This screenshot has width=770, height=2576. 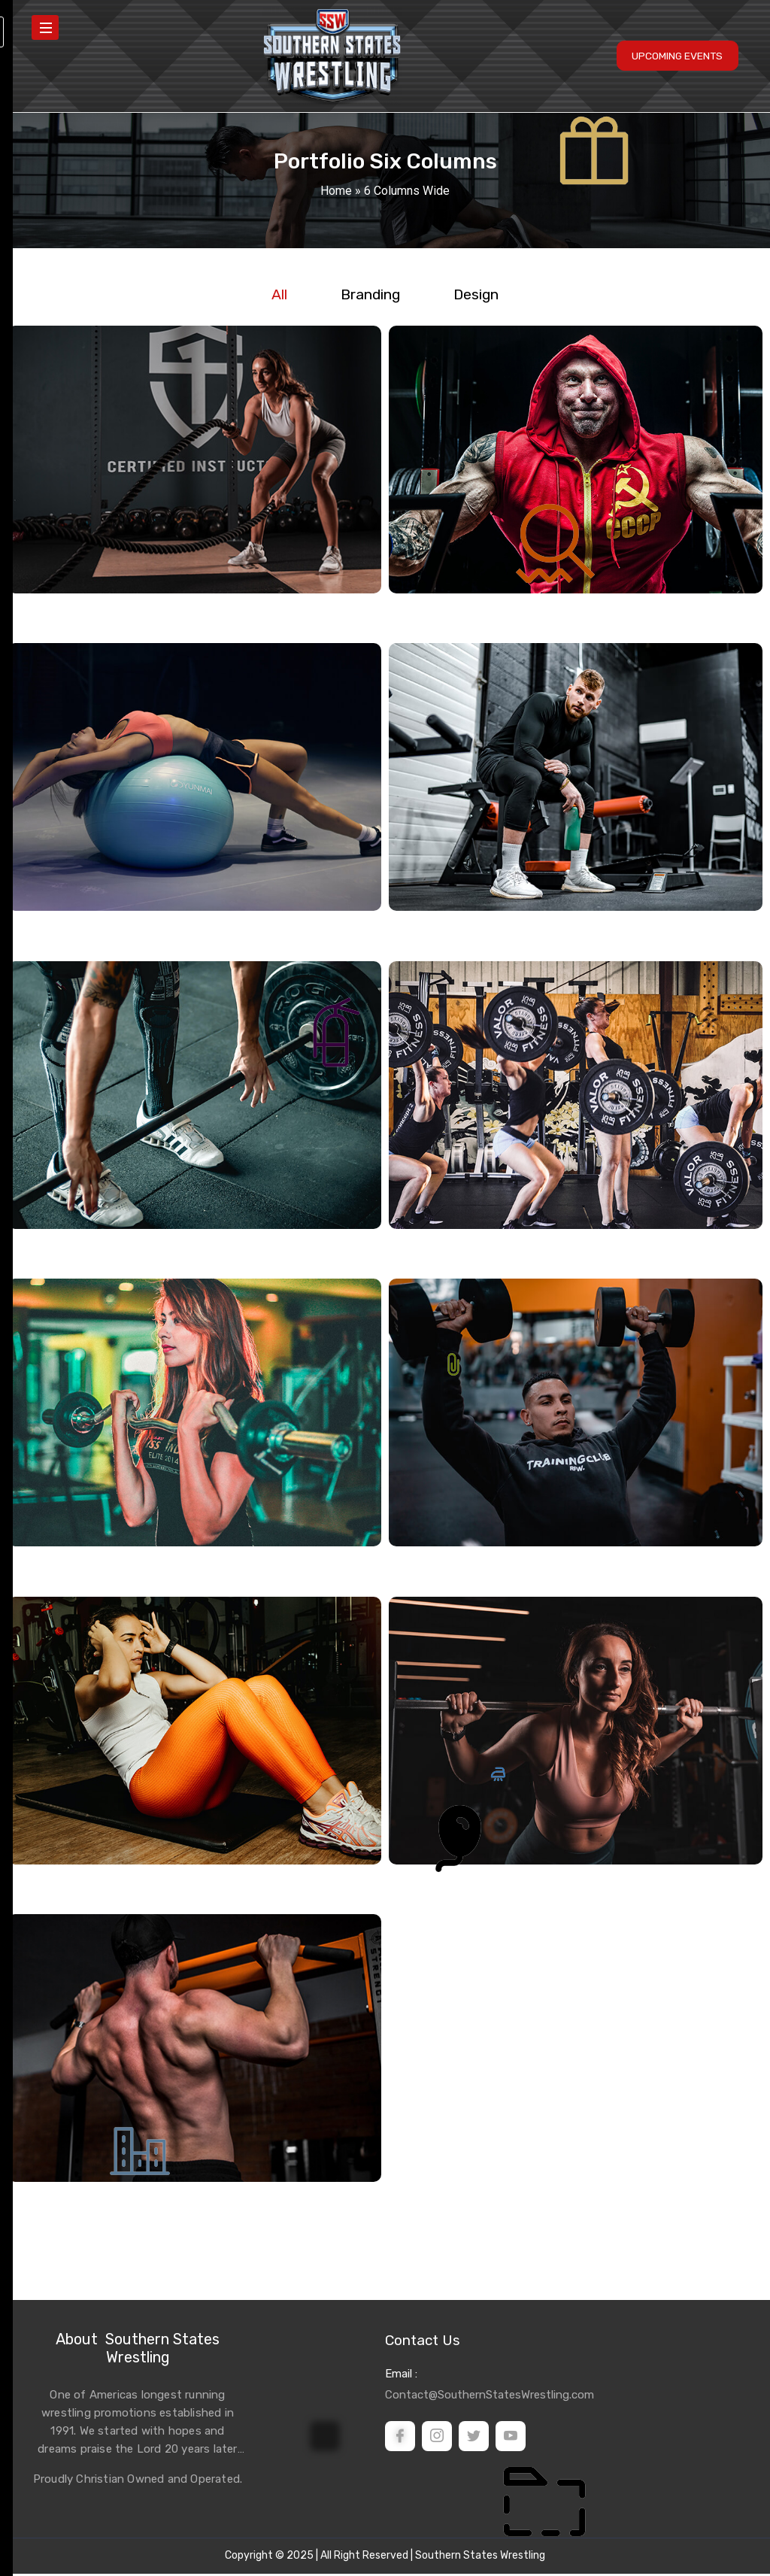 What do you see at coordinates (333, 1033) in the screenshot?
I see `access fire safety information` at bounding box center [333, 1033].